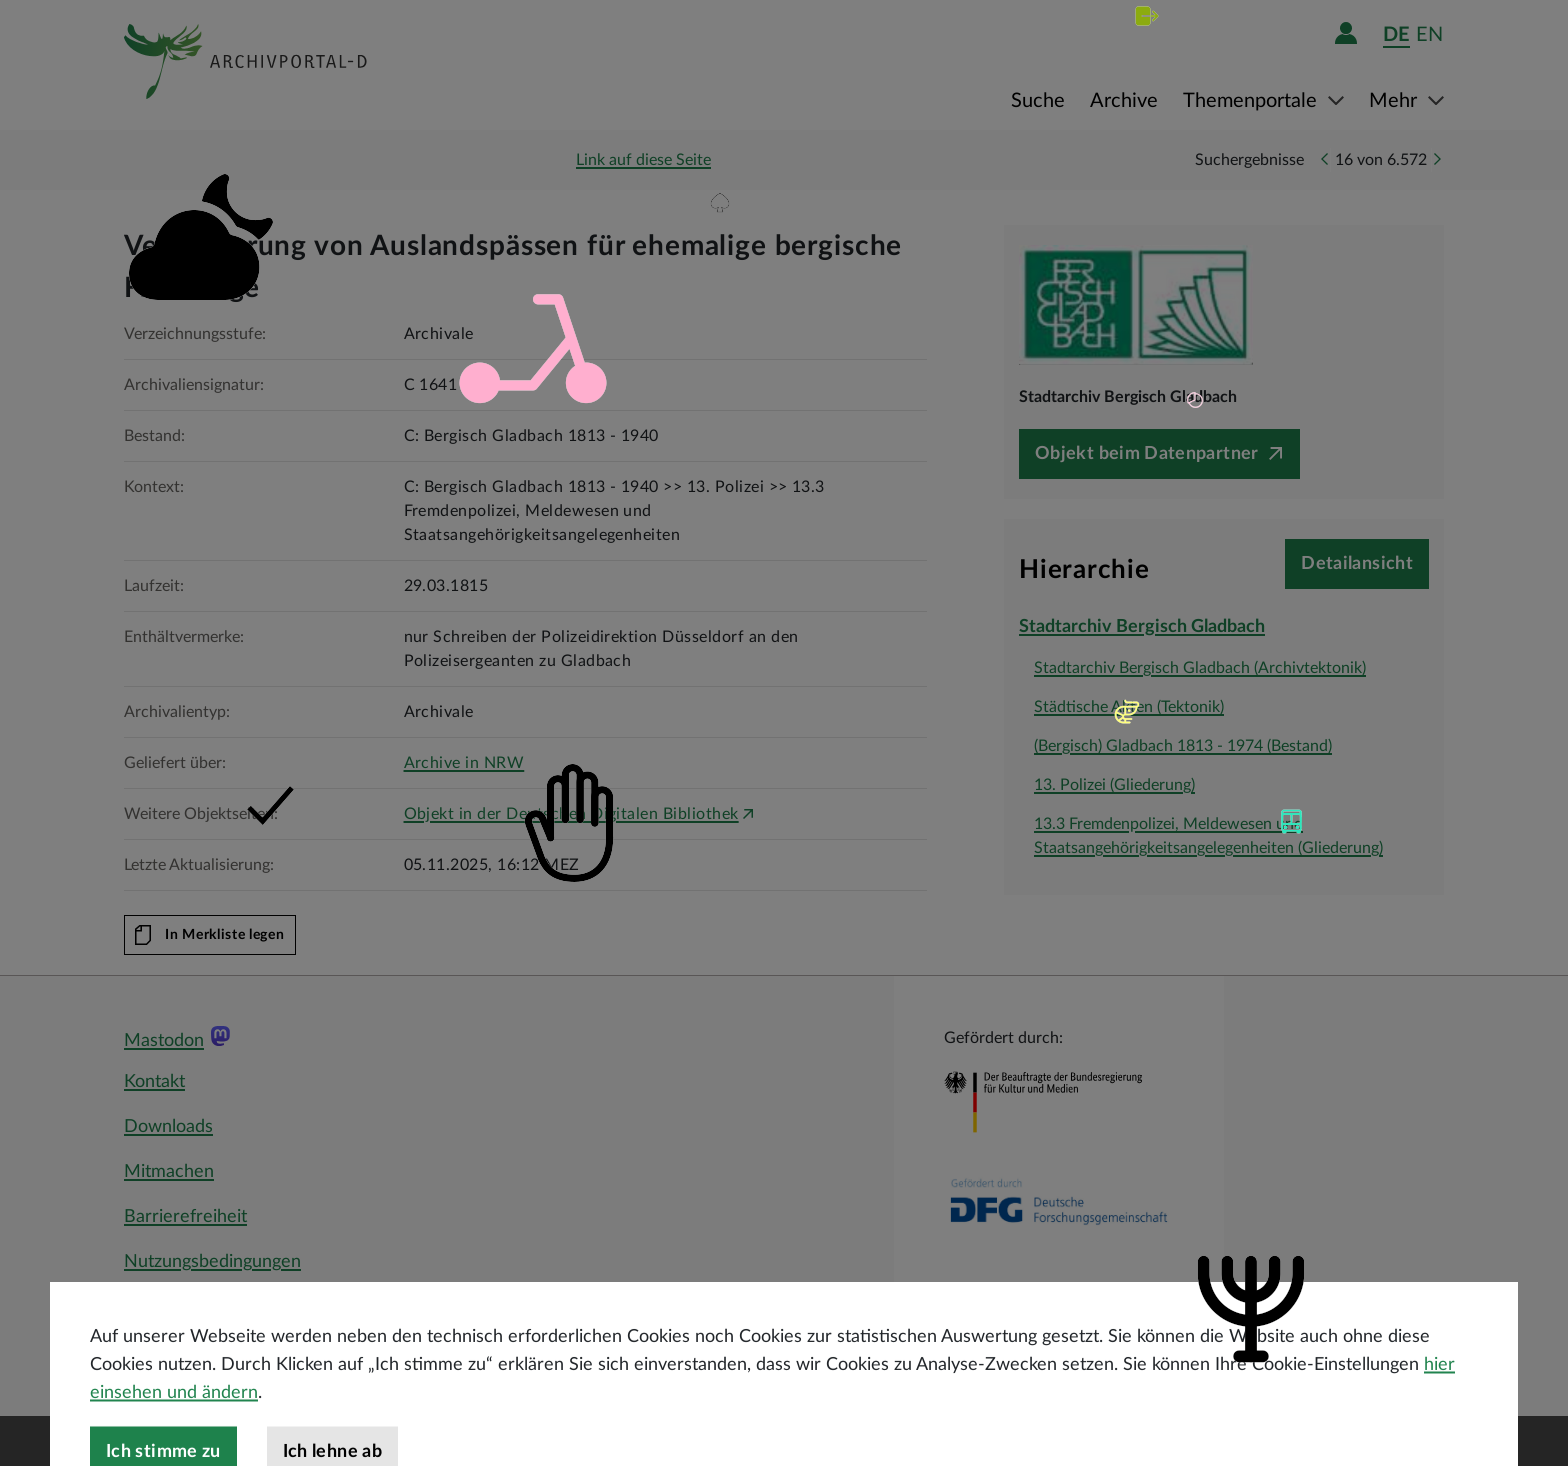 This screenshot has height=1466, width=1568. Describe the element at coordinates (270, 805) in the screenshot. I see `confirm or submit an action` at that location.